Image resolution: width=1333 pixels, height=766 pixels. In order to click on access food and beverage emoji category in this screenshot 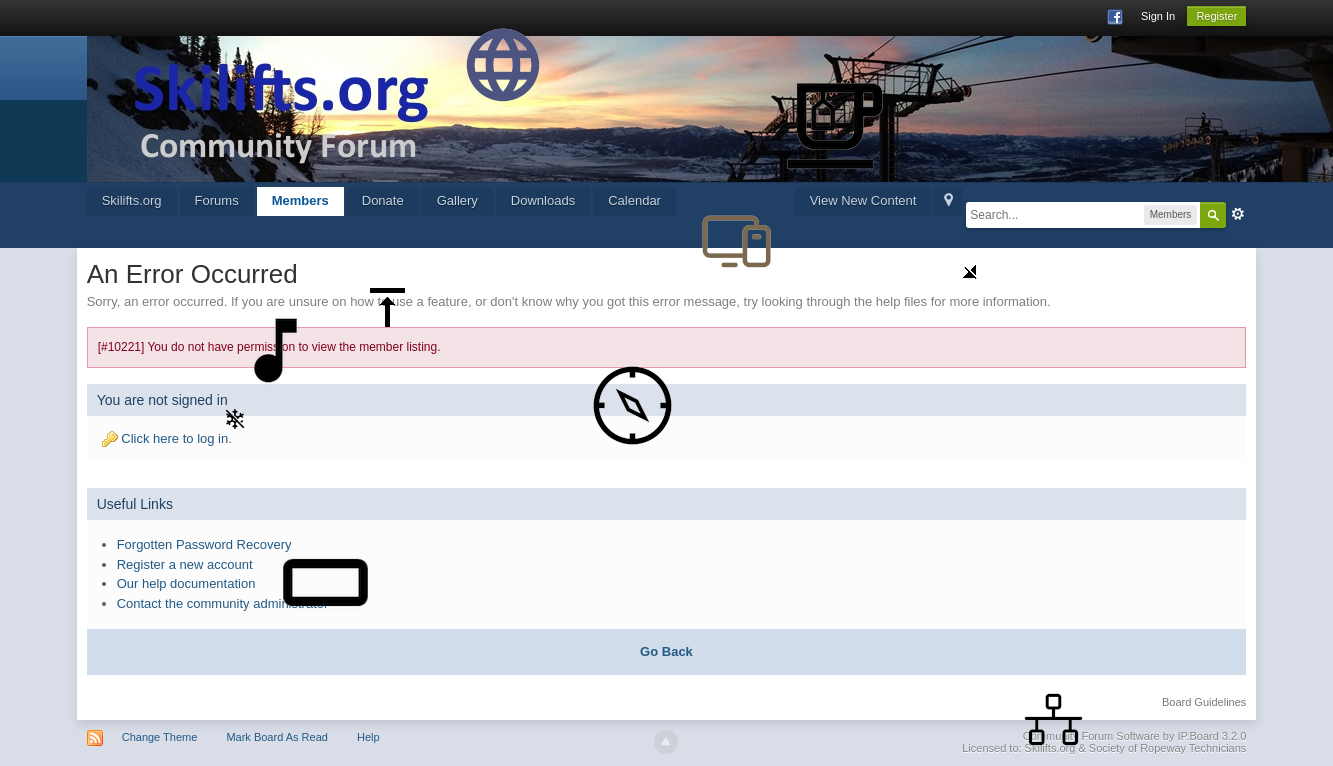, I will do `click(835, 126)`.